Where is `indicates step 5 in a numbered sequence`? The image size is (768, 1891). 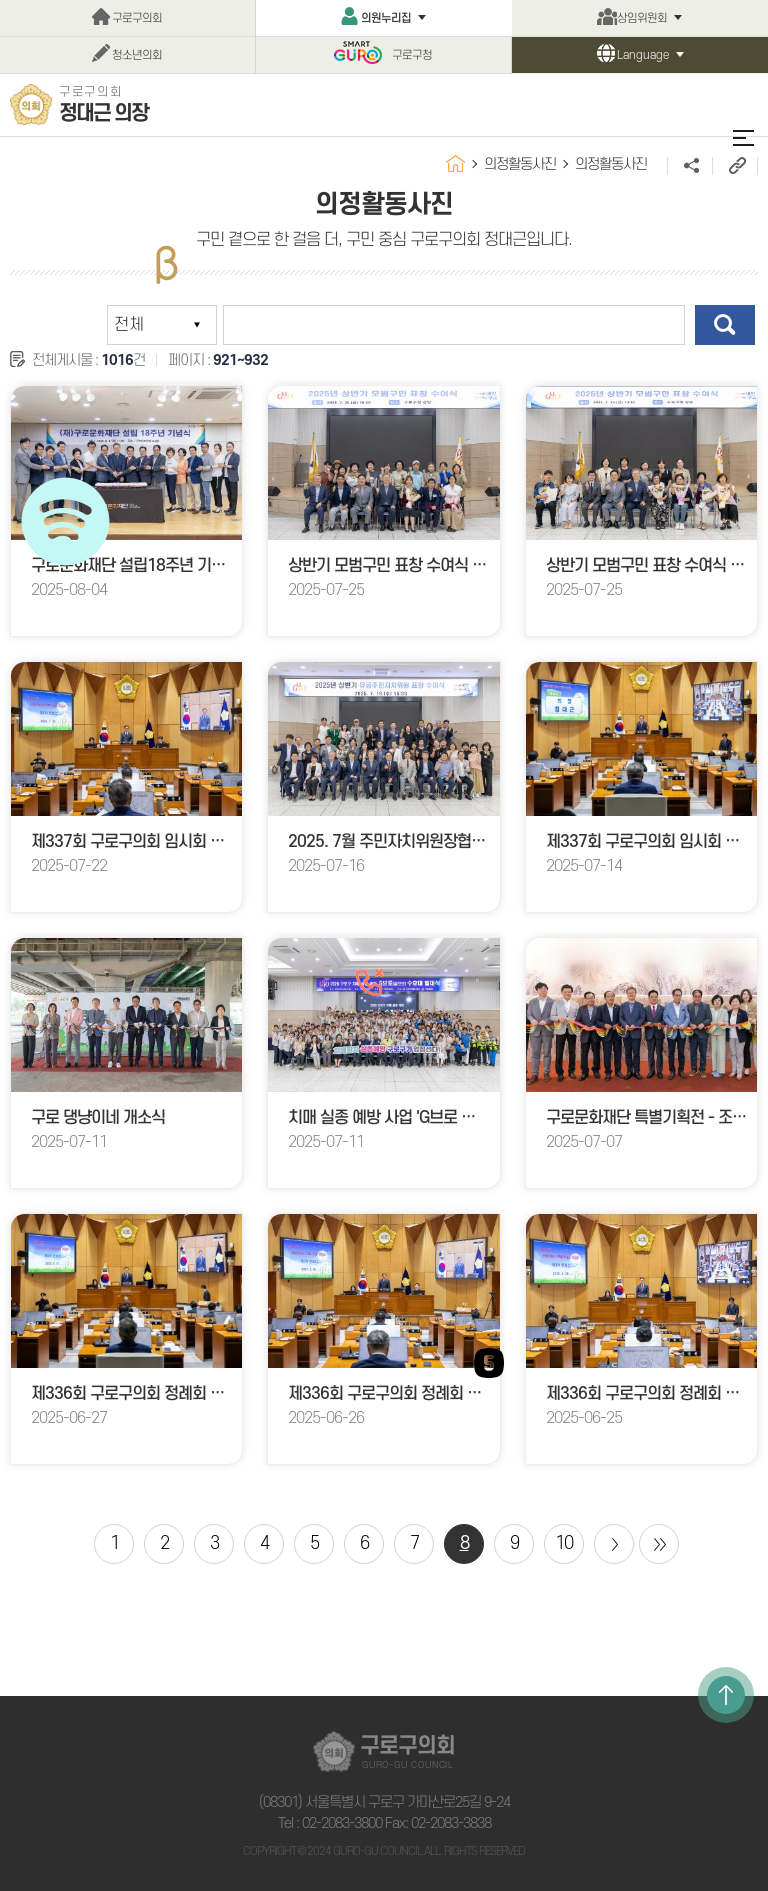 indicates step 5 in a numbered sequence is located at coordinates (489, 1363).